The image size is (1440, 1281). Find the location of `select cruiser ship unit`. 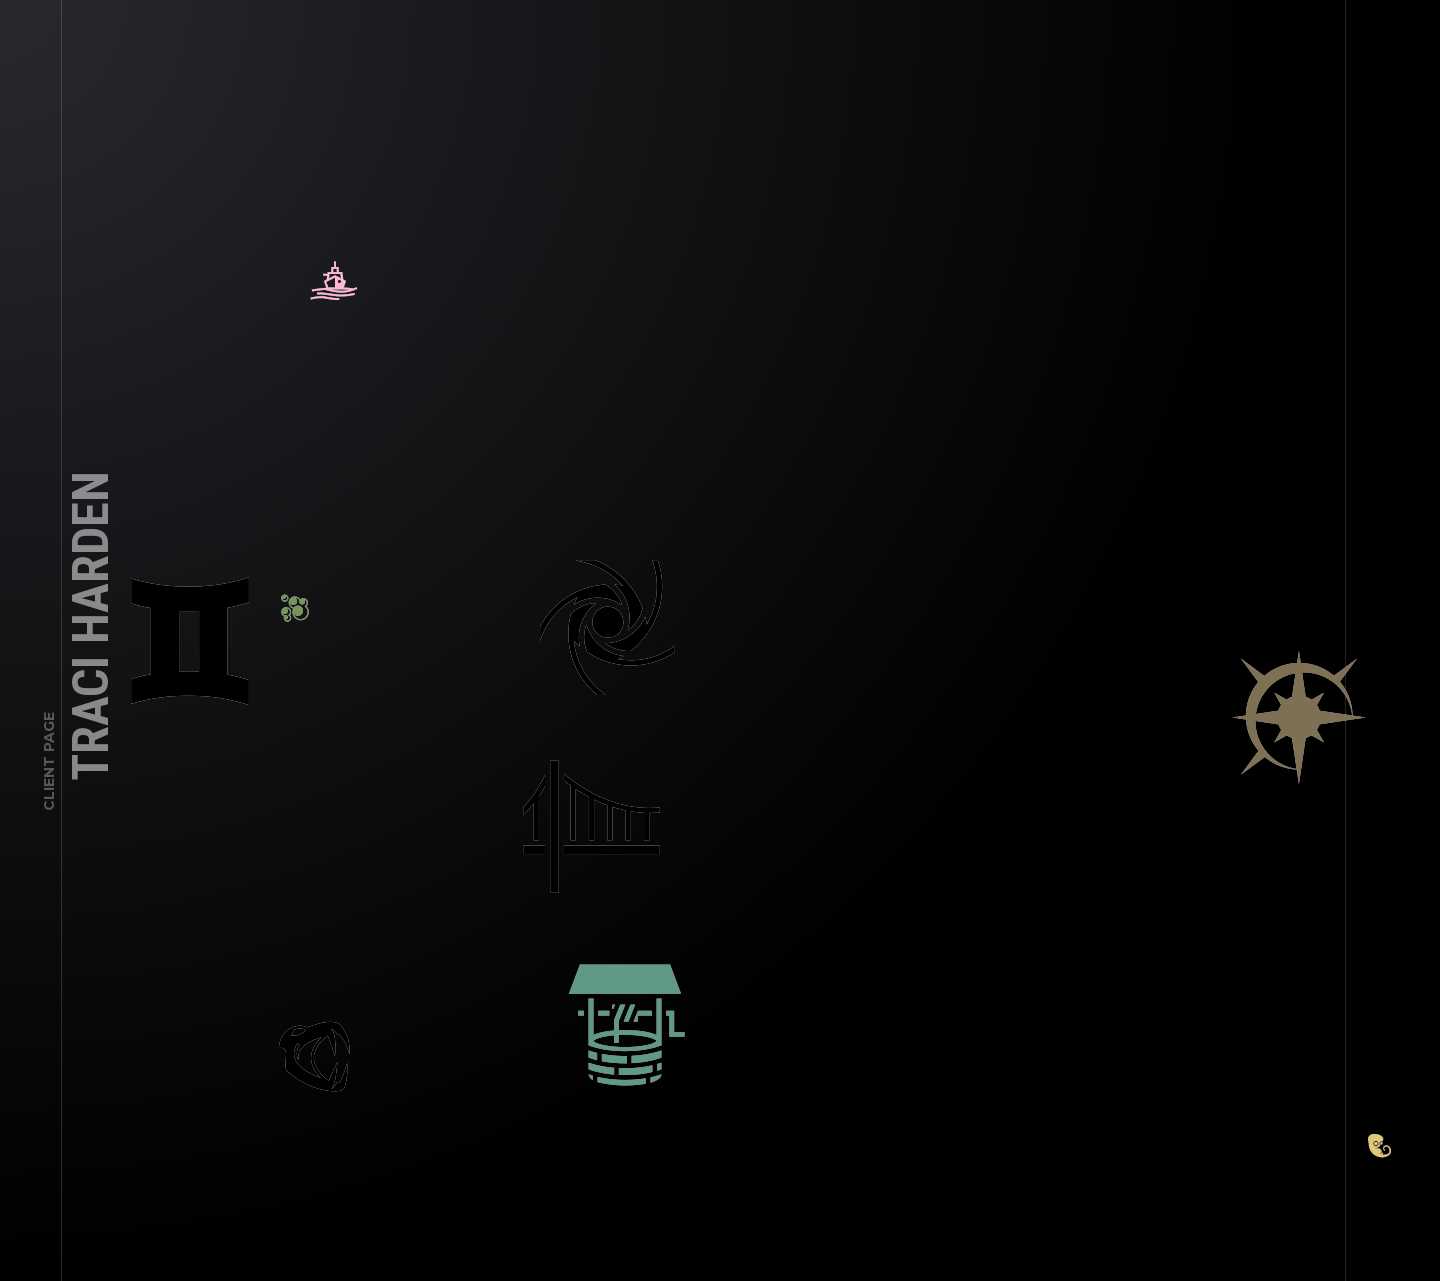

select cruiser ship unit is located at coordinates (335, 280).